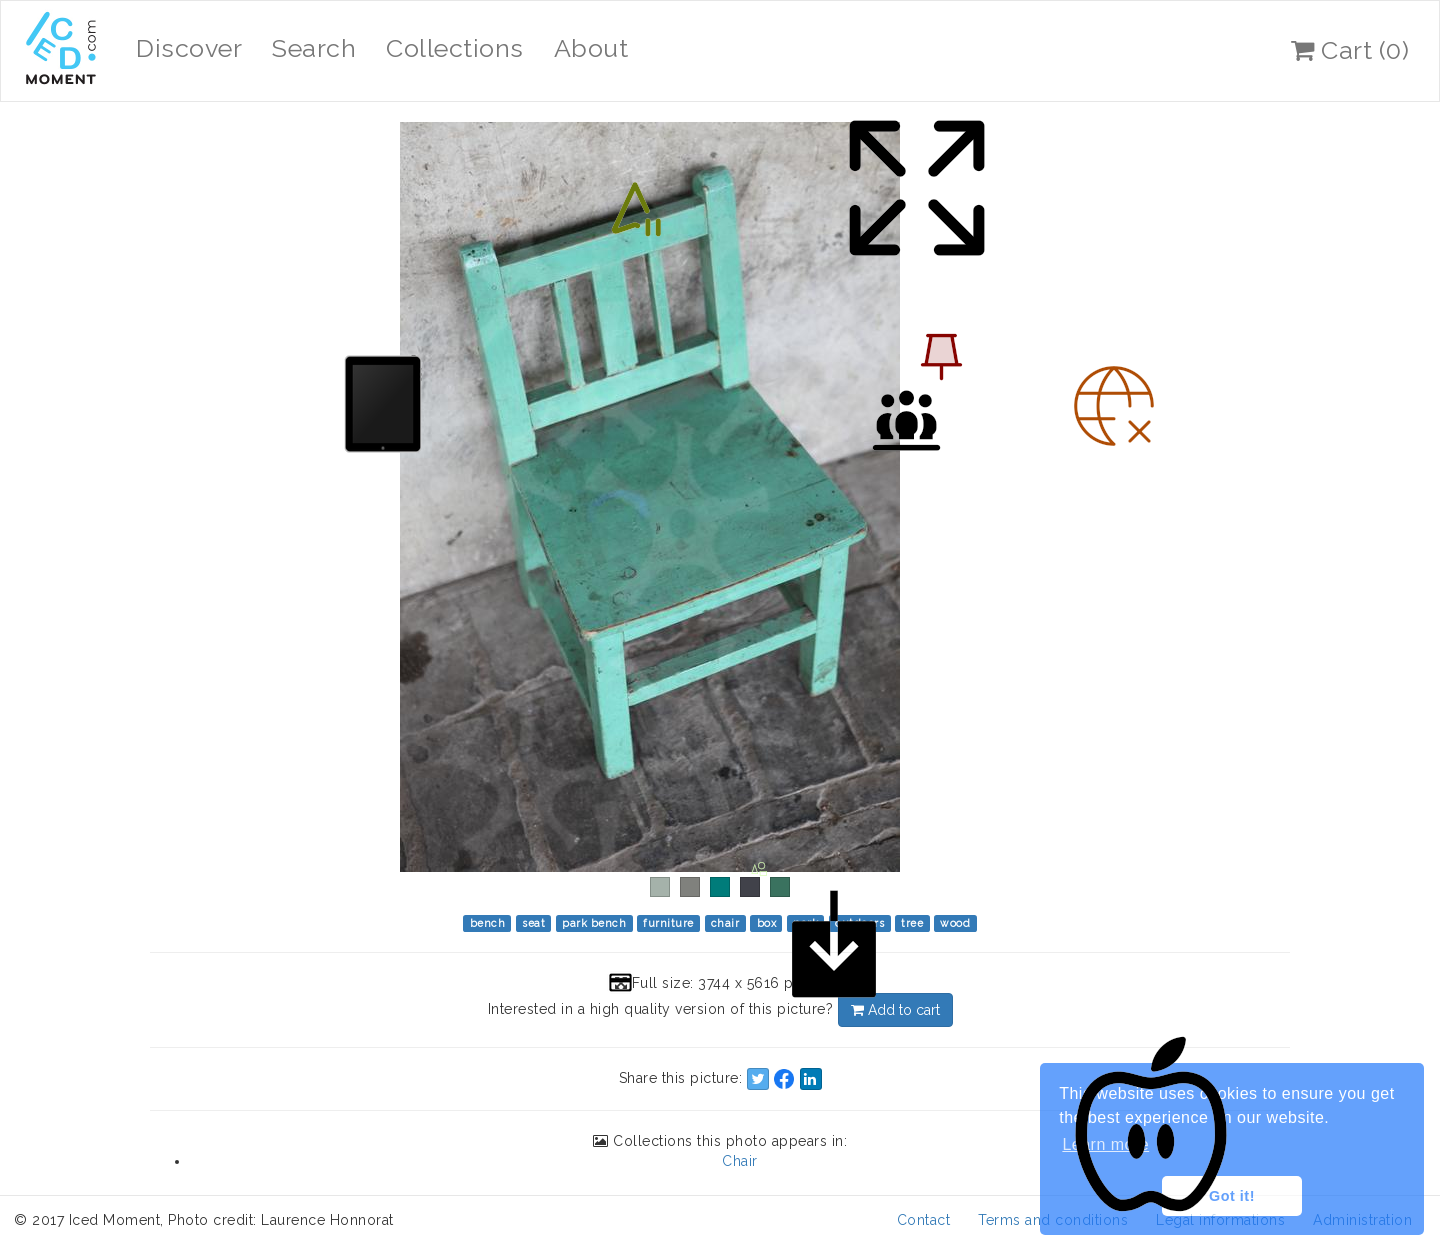  I want to click on access payment methods, so click(620, 982).